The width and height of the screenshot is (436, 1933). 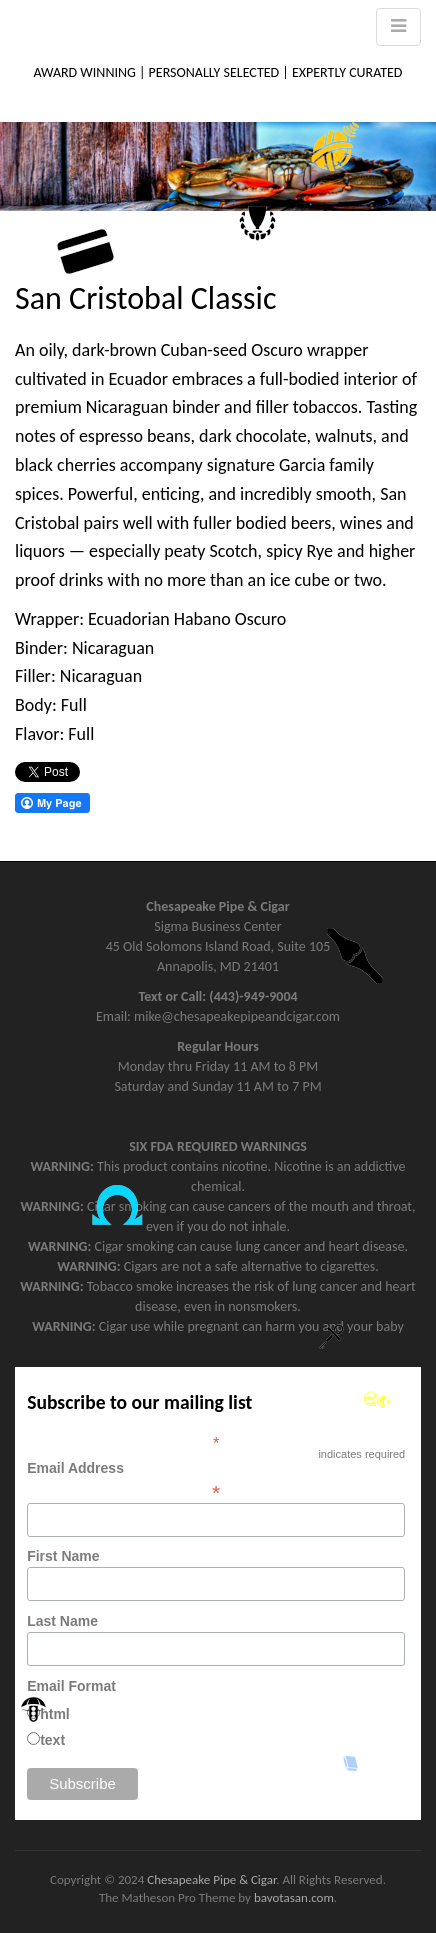 What do you see at coordinates (117, 1205) in the screenshot?
I see `represents omega or final/end state in a game` at bounding box center [117, 1205].